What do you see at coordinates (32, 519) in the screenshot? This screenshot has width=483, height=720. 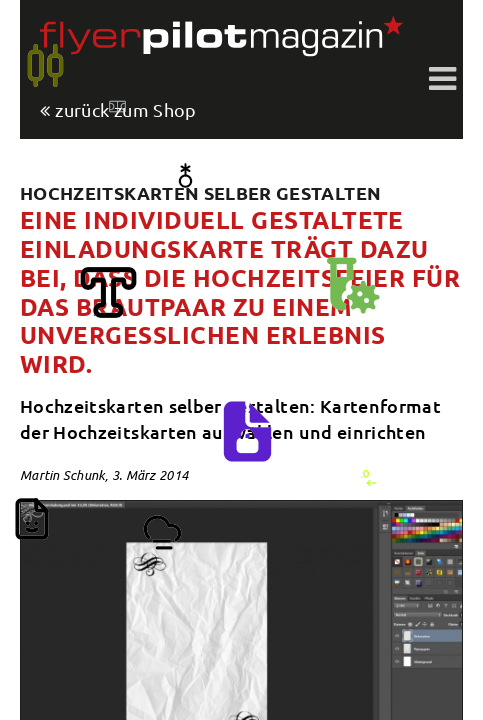 I see `view a friendly or positive document` at bounding box center [32, 519].